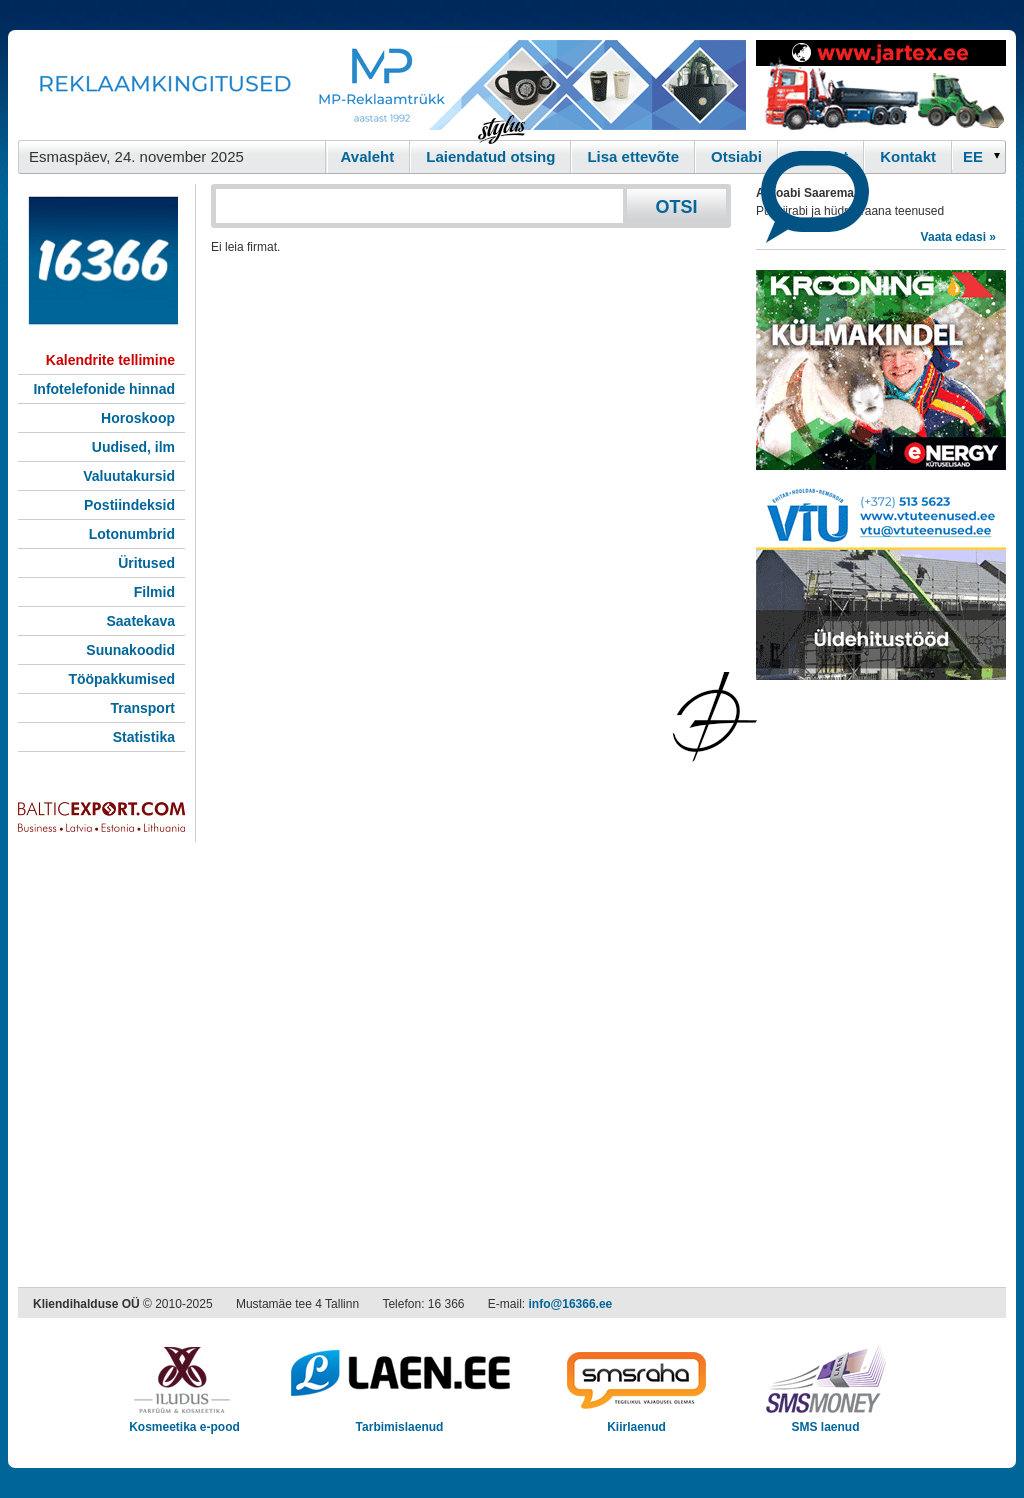 The image size is (1024, 1498). I want to click on visit The Conversation website, so click(815, 197).